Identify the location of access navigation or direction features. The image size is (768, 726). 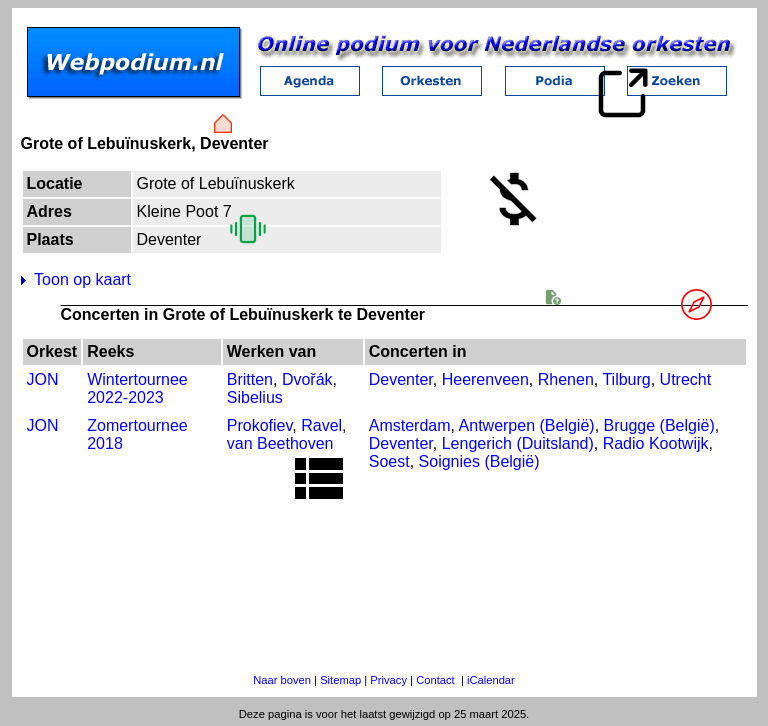
(696, 304).